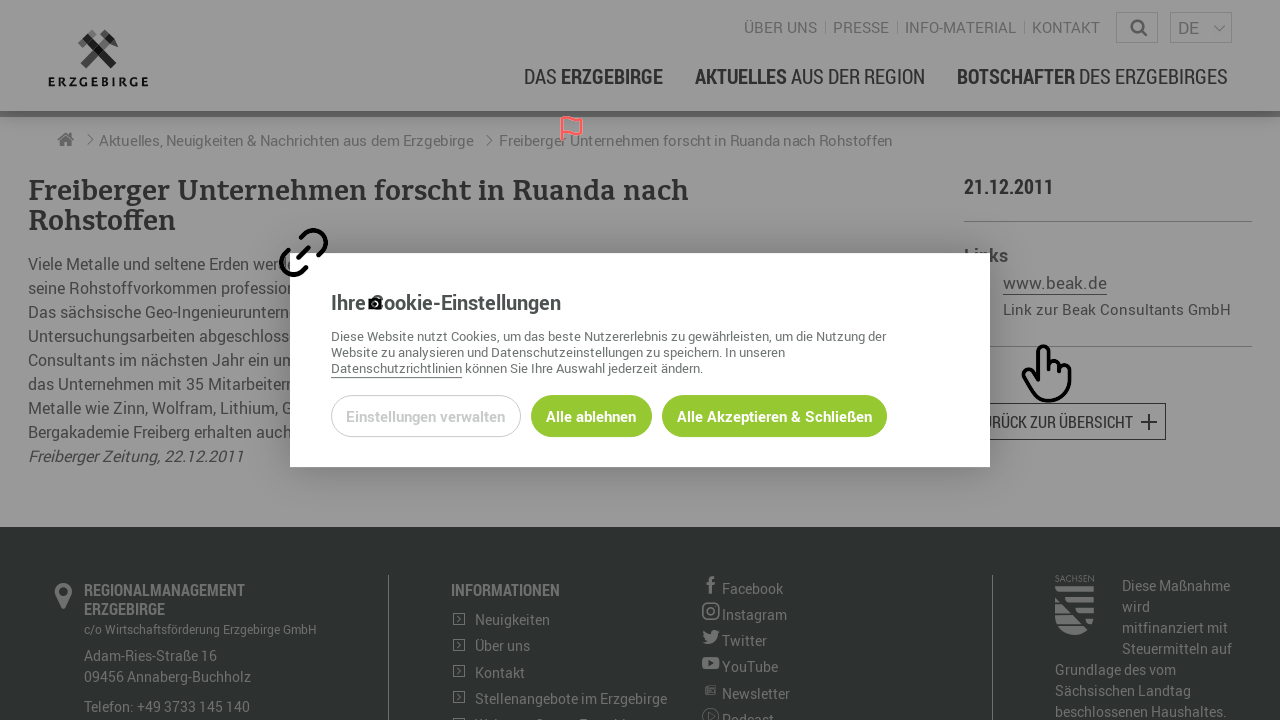  What do you see at coordinates (303, 252) in the screenshot?
I see `copy or share a link` at bounding box center [303, 252].